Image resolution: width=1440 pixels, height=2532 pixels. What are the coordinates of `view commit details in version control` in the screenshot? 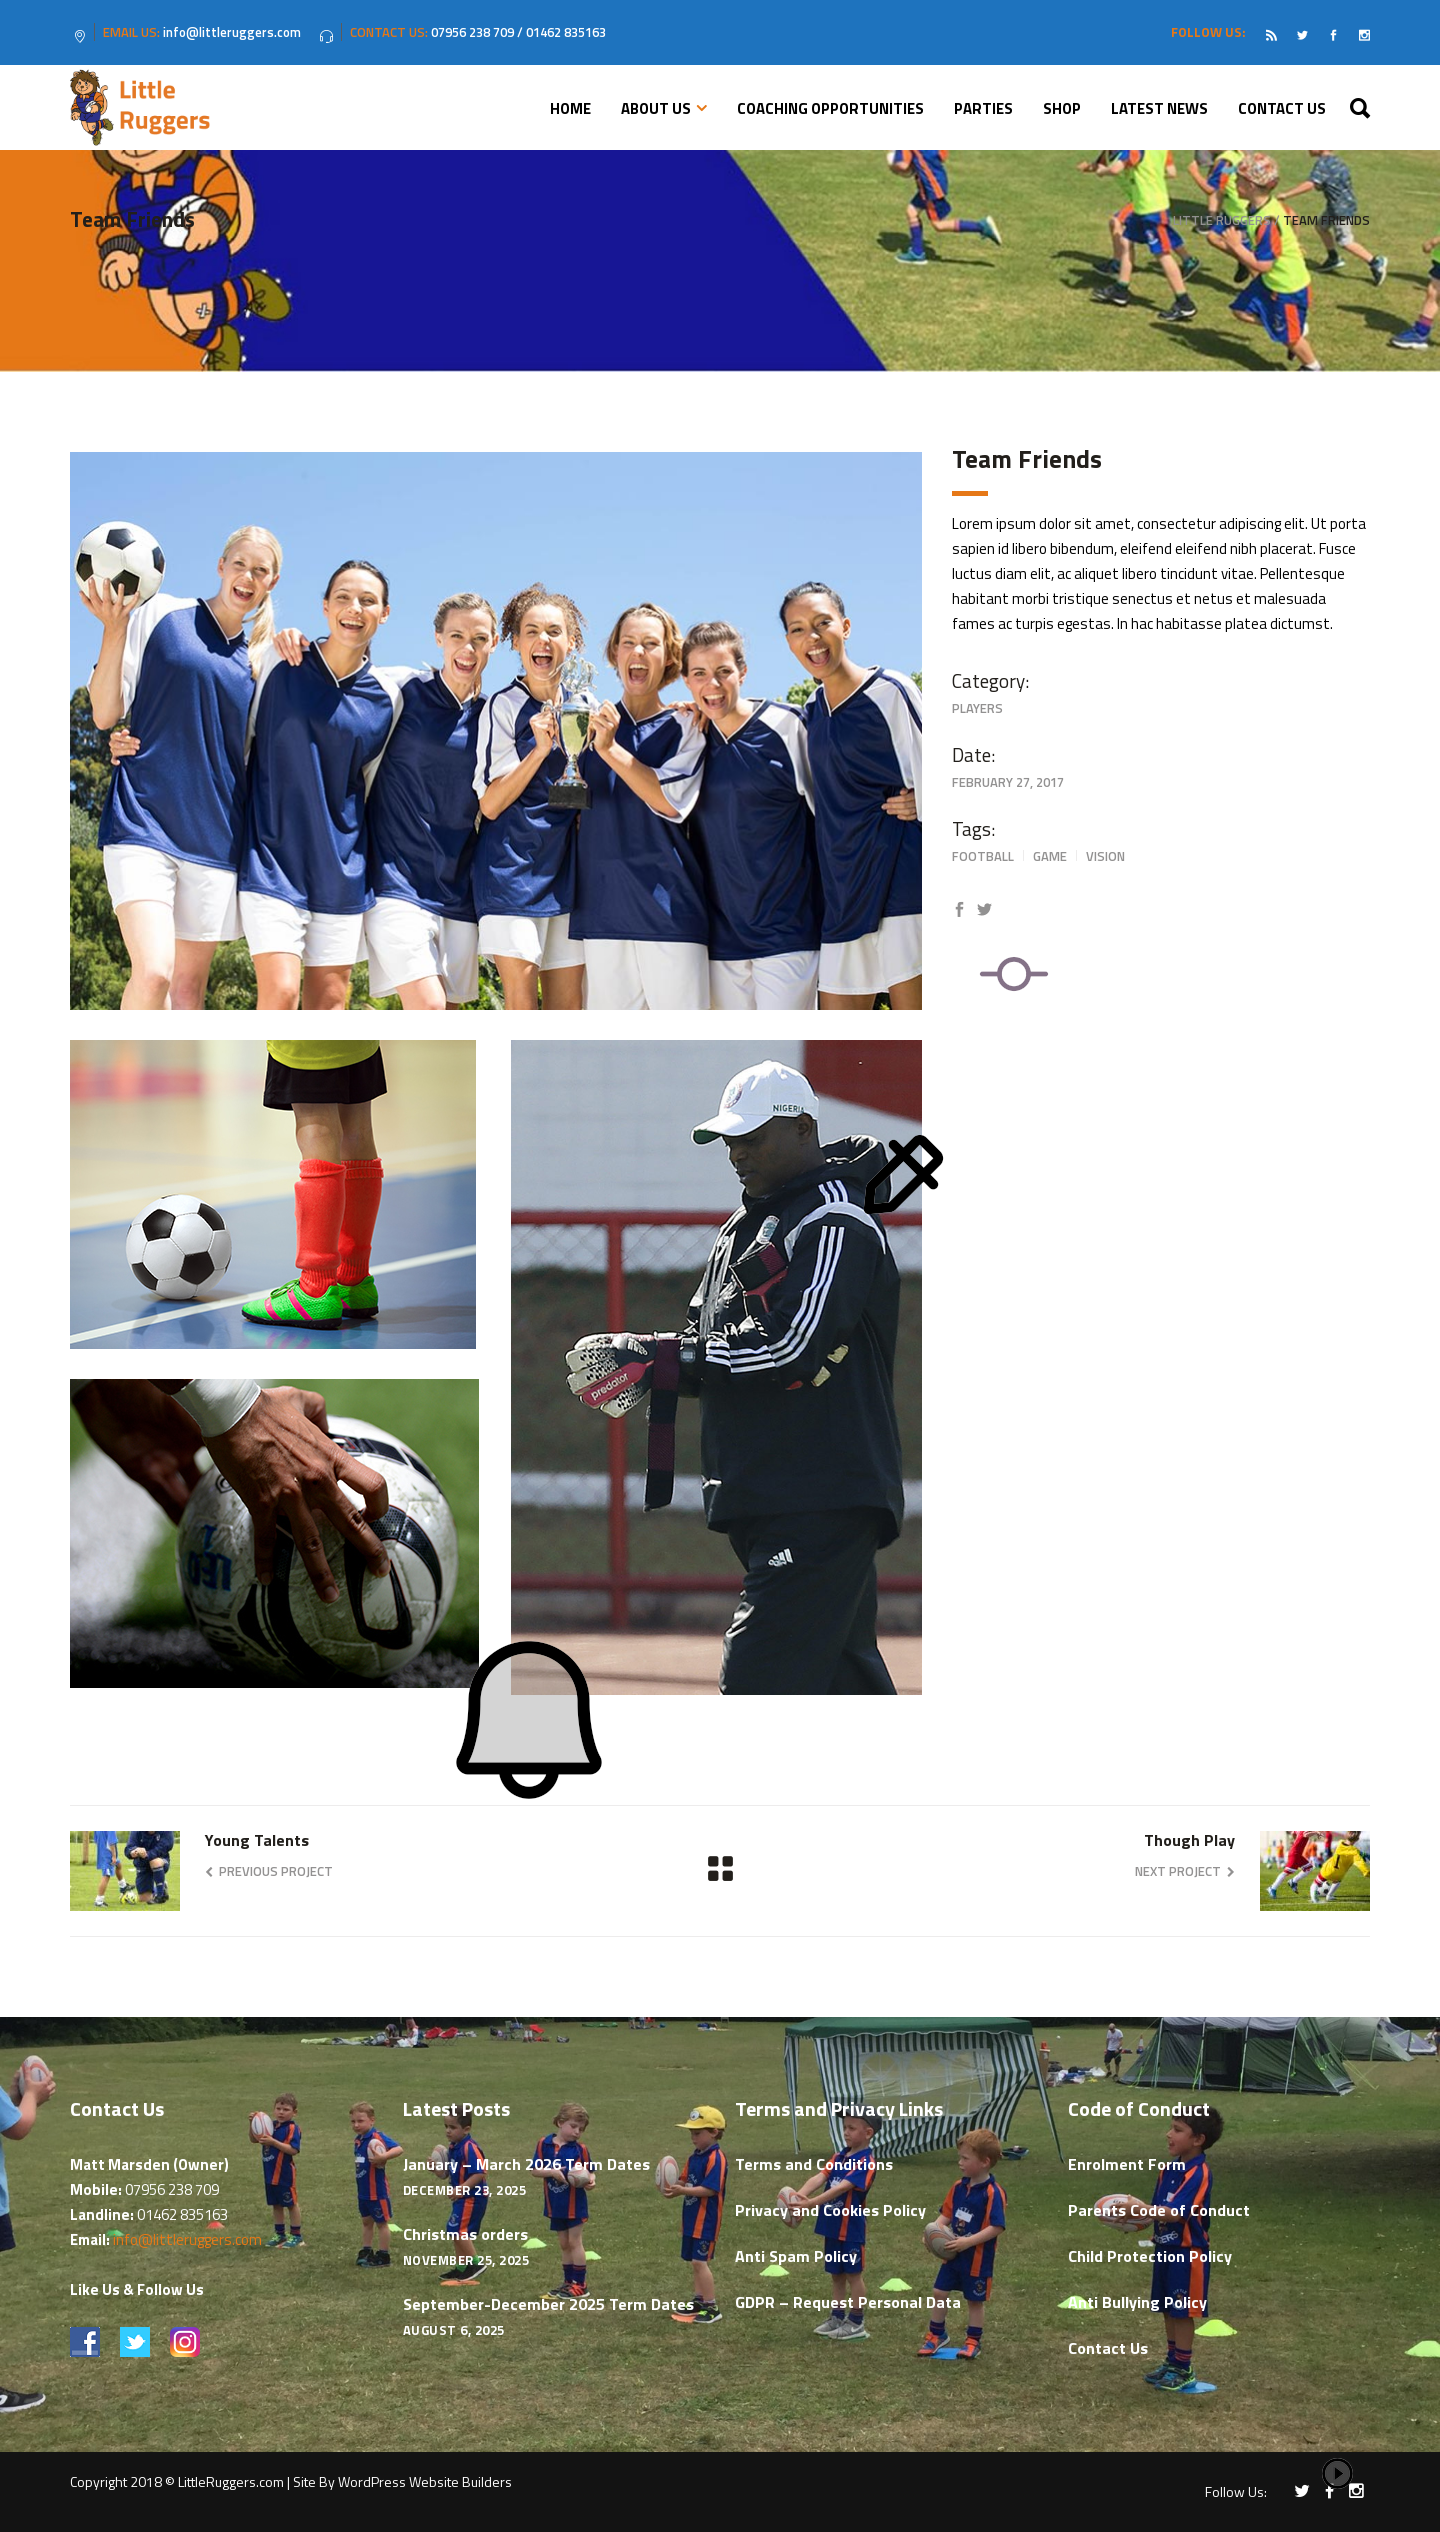 It's located at (1014, 974).